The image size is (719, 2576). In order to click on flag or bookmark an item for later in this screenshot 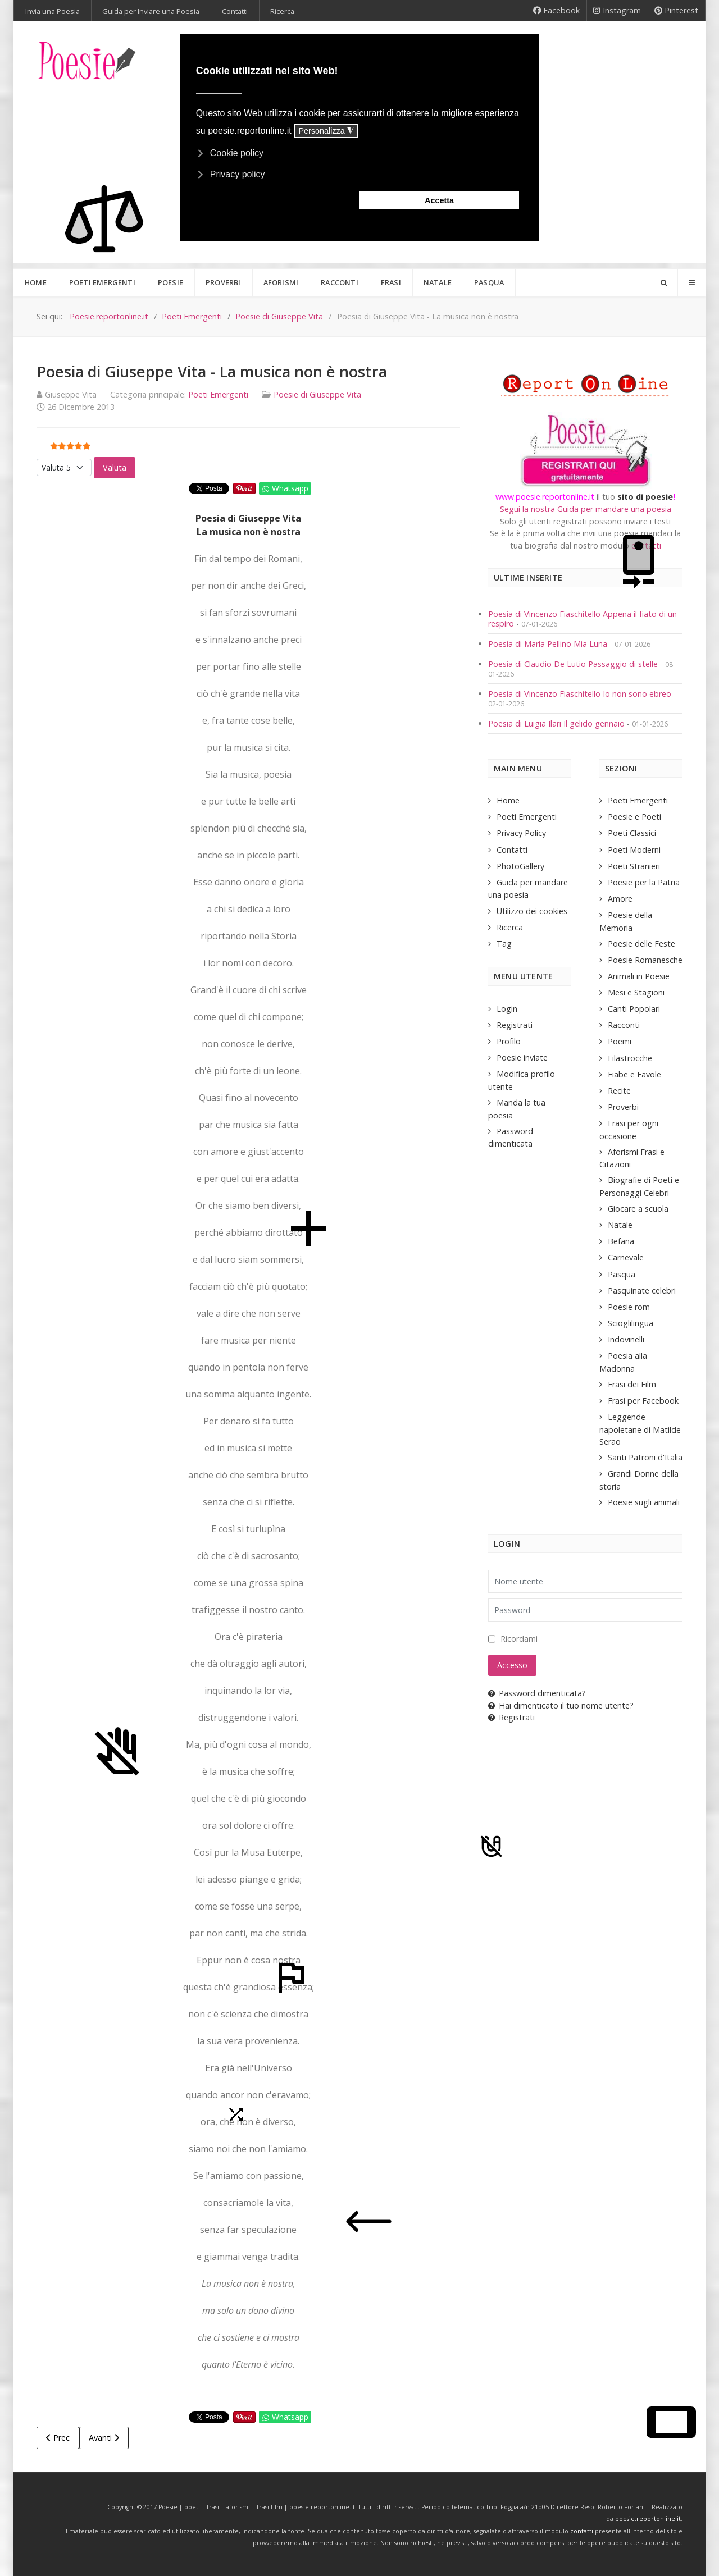, I will do `click(290, 1976)`.